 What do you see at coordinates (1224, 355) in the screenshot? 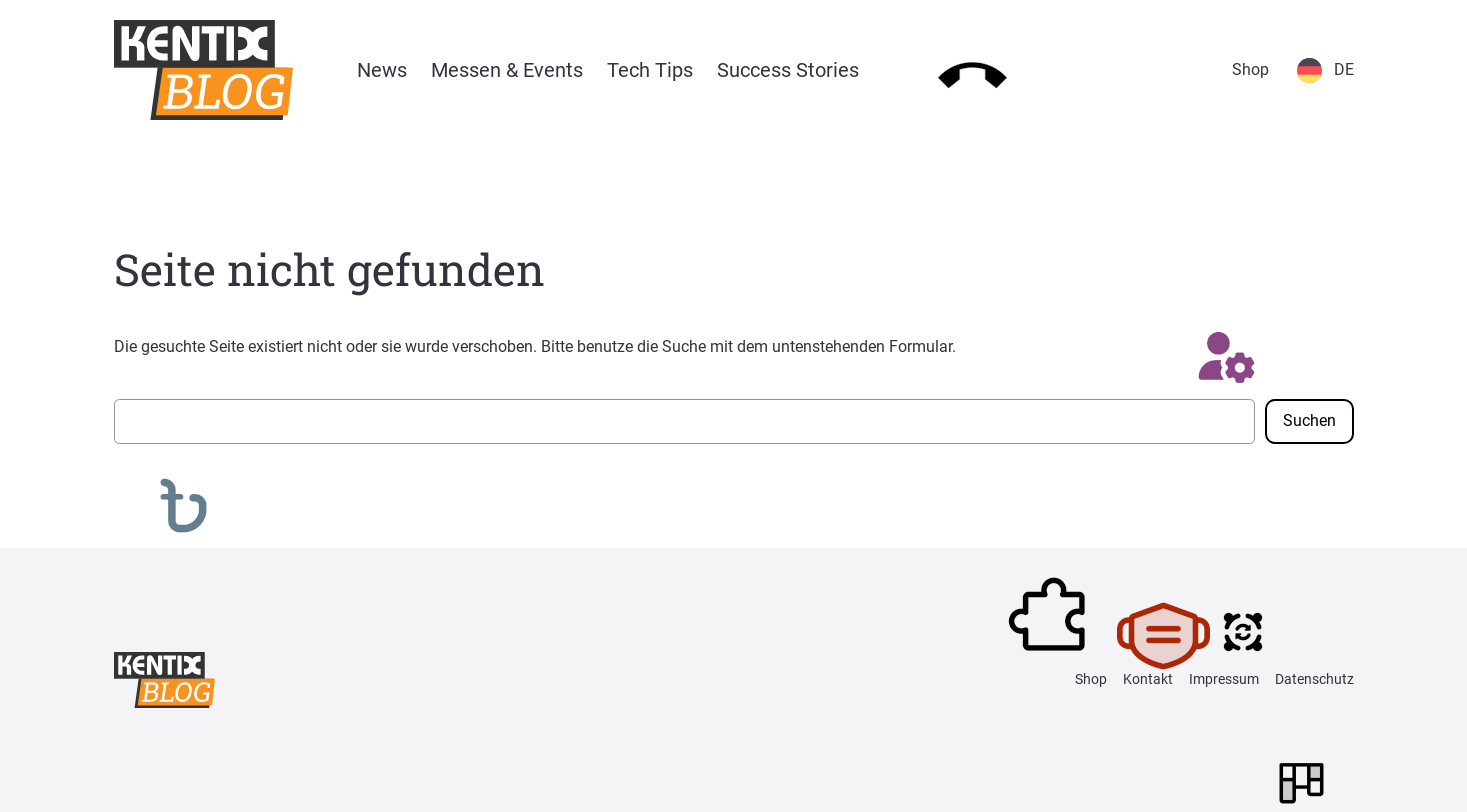
I see `access user settings or preferences` at bounding box center [1224, 355].